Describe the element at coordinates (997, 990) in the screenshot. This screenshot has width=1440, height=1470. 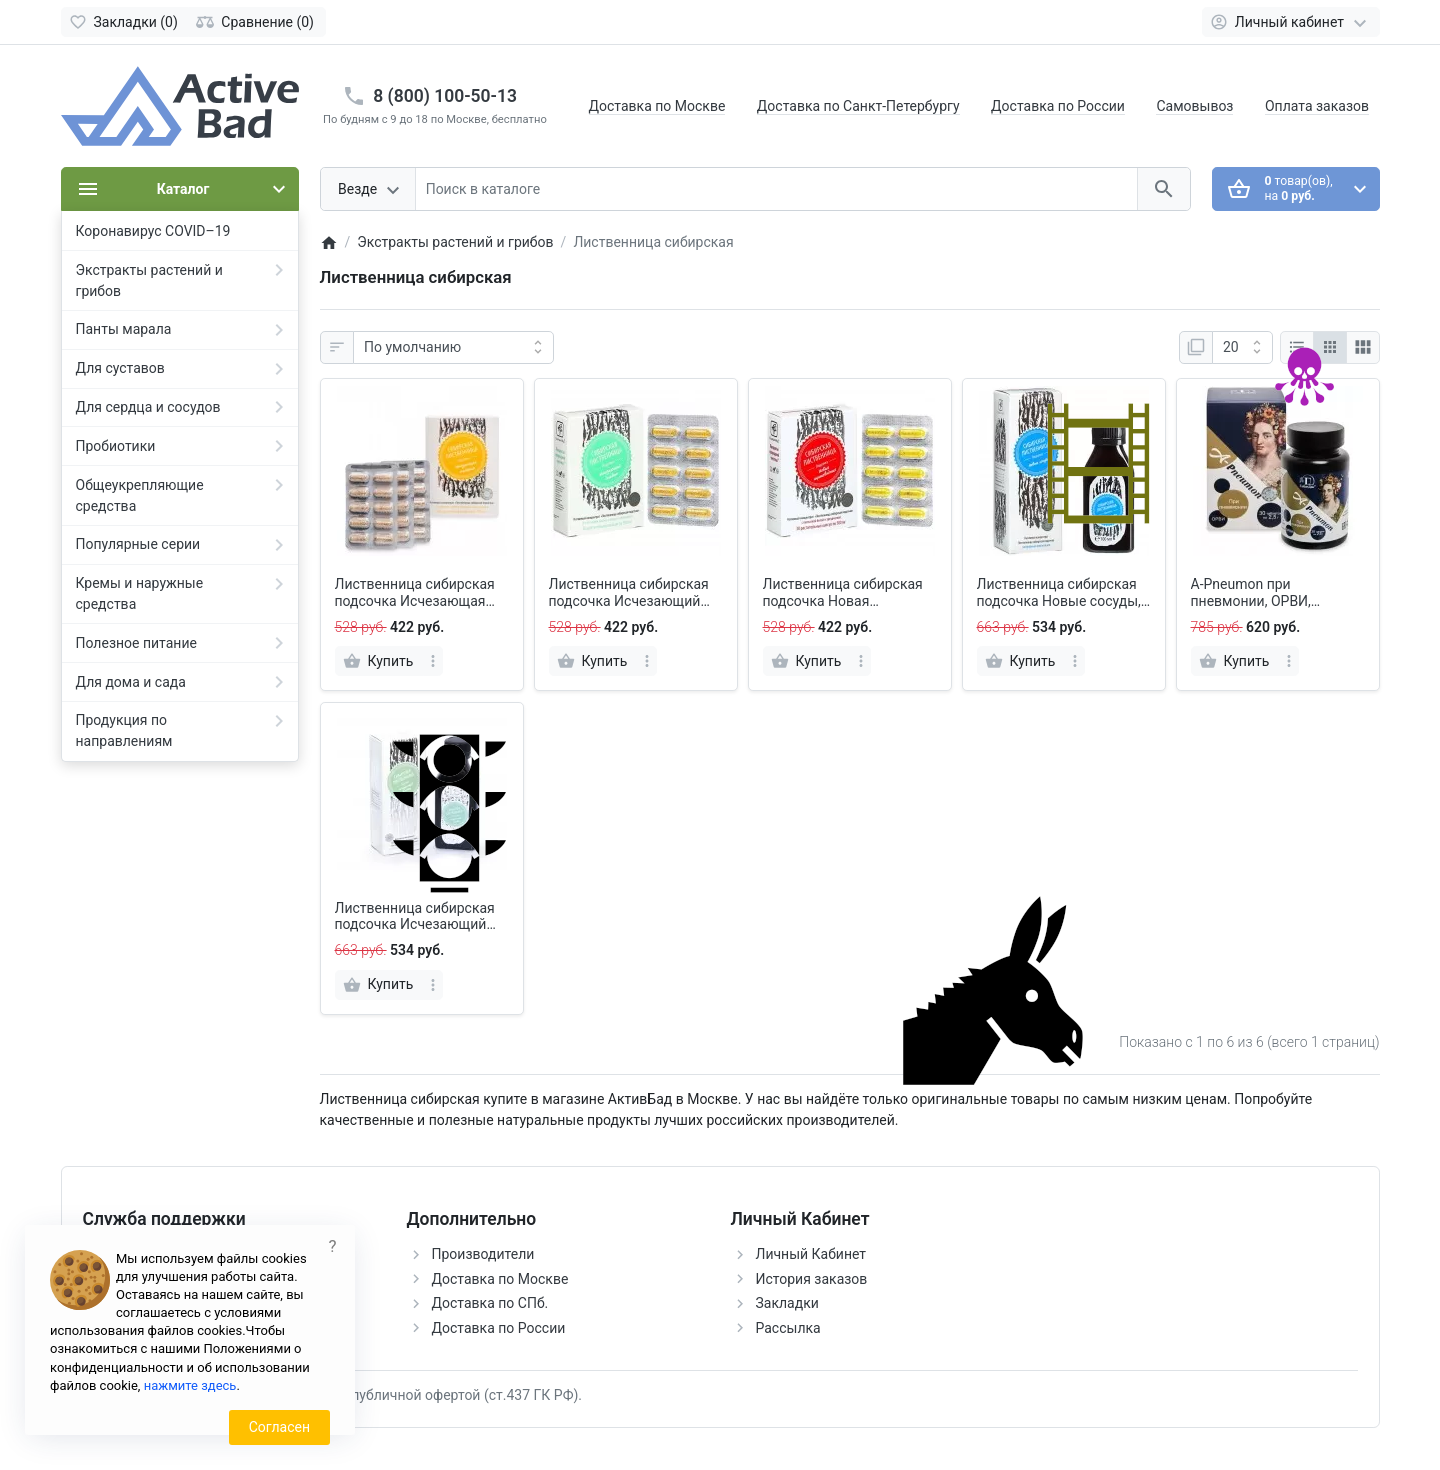
I see `represents a donkey character or unit in a game` at that location.